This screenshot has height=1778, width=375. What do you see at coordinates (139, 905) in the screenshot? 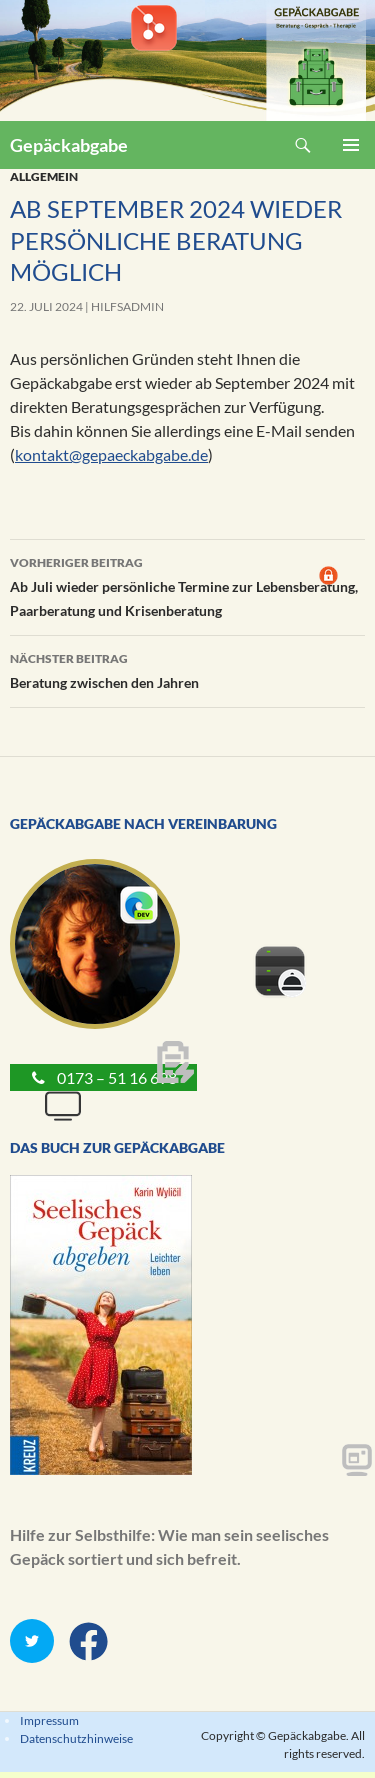
I see `open microsoft edge dev browser` at bounding box center [139, 905].